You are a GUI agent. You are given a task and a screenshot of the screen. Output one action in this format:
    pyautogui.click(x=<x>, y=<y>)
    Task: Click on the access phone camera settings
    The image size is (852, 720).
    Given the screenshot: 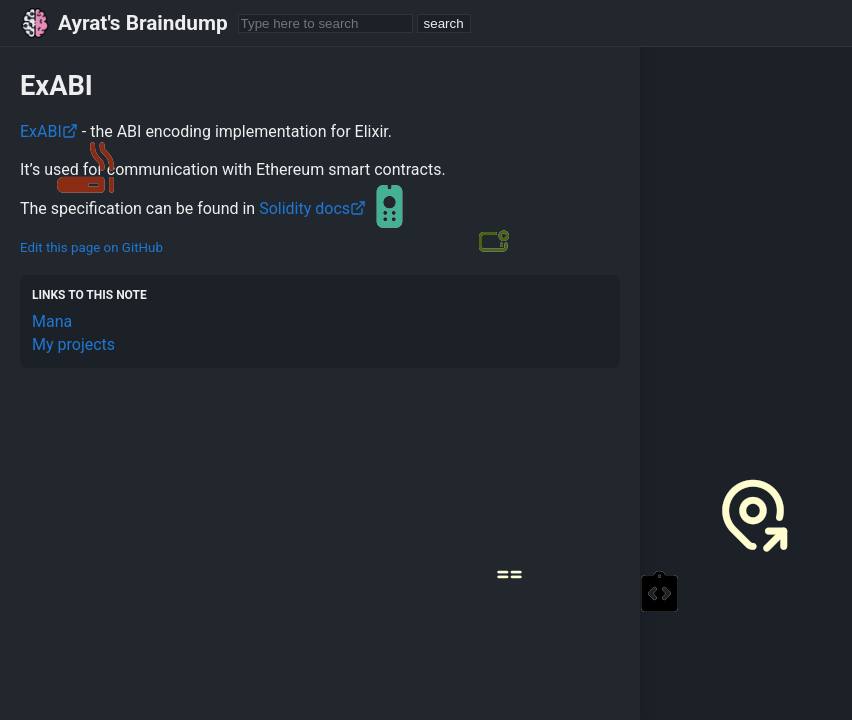 What is the action you would take?
    pyautogui.click(x=494, y=241)
    